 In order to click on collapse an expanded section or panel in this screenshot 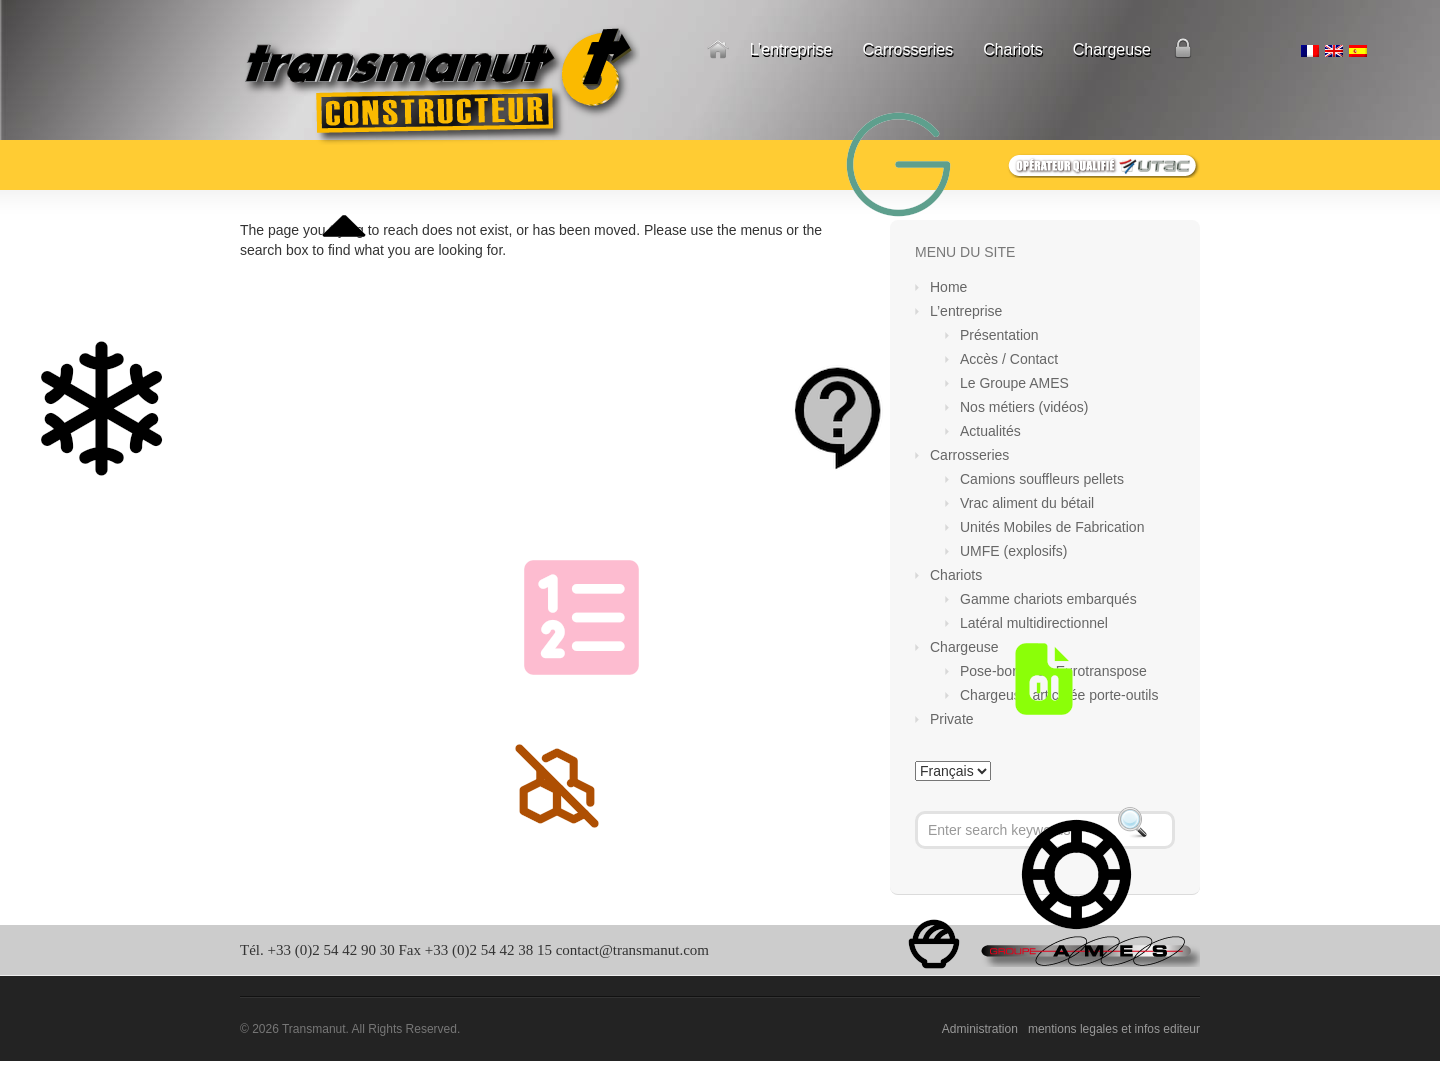, I will do `click(344, 226)`.